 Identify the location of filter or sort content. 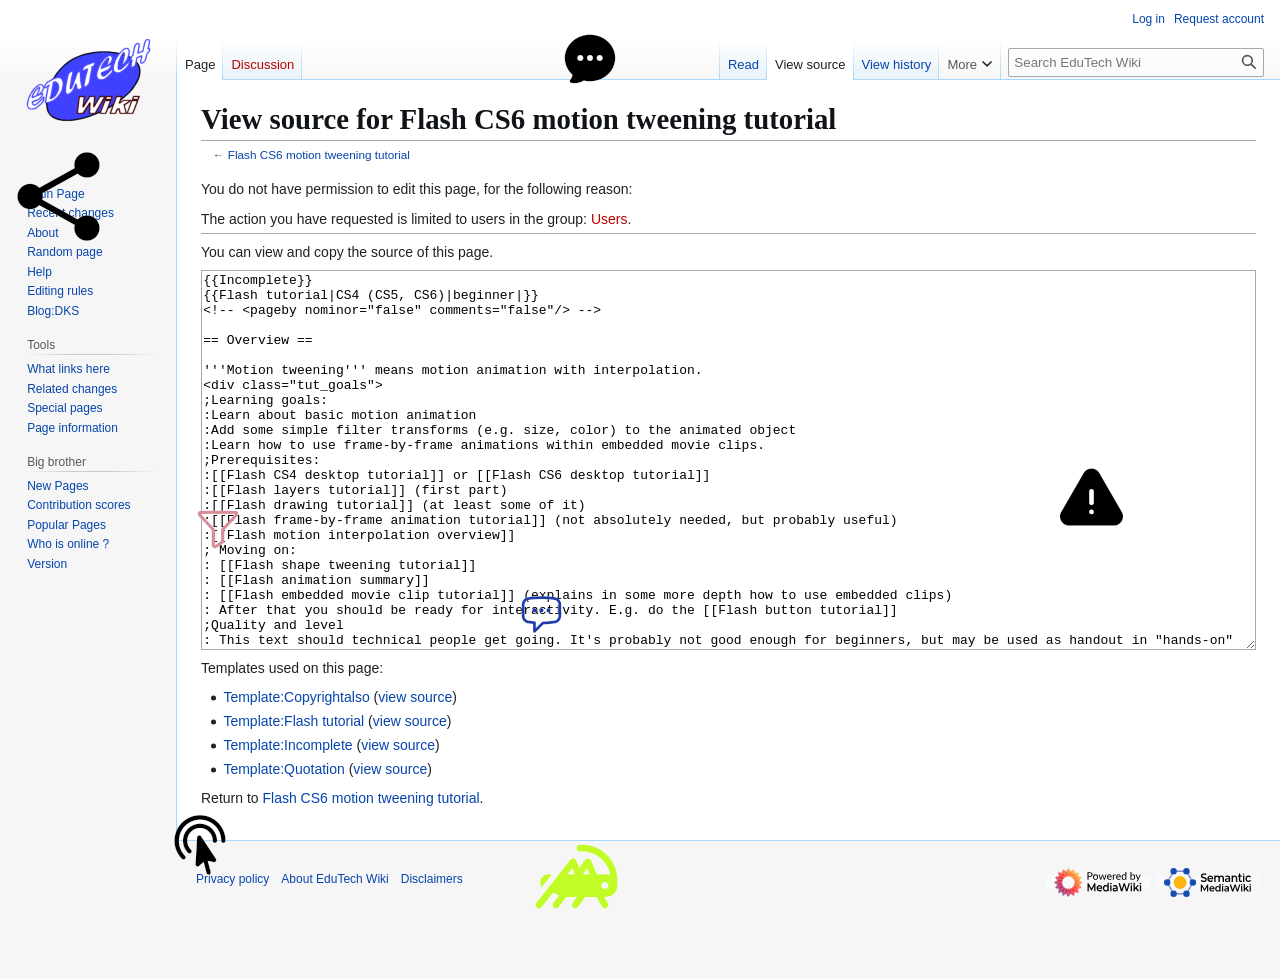
(218, 528).